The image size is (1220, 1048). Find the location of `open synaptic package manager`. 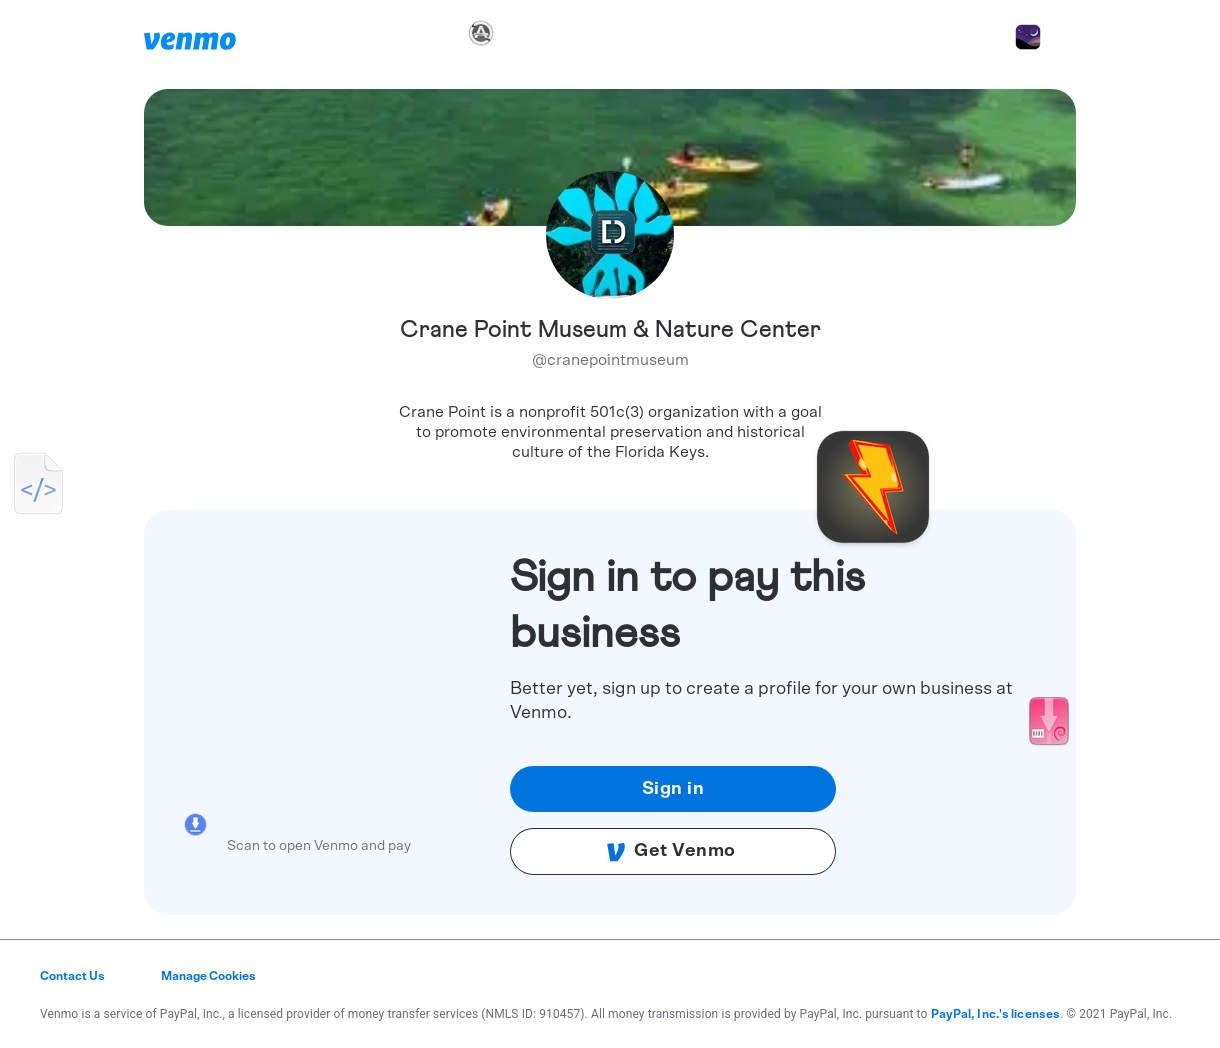

open synaptic package manager is located at coordinates (1049, 721).